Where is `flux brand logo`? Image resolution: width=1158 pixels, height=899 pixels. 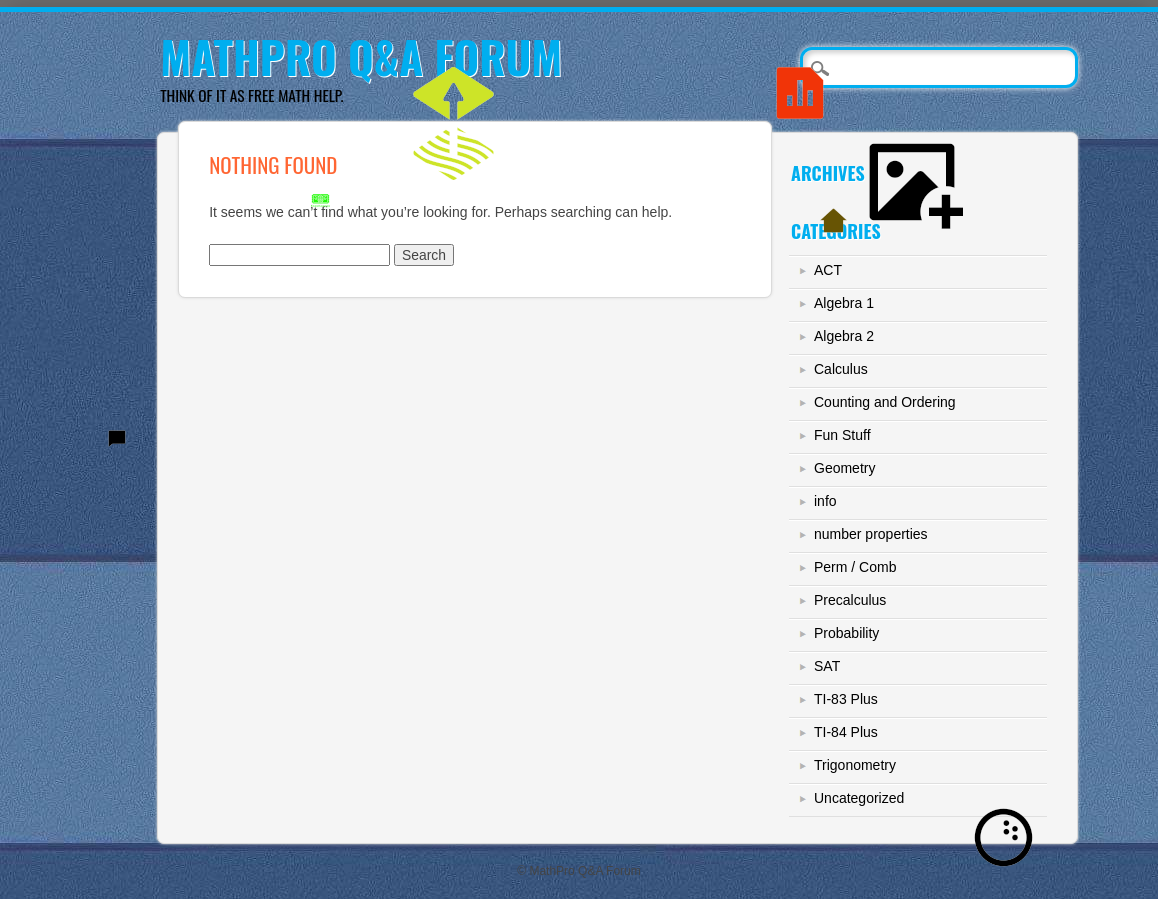 flux brand logo is located at coordinates (453, 123).